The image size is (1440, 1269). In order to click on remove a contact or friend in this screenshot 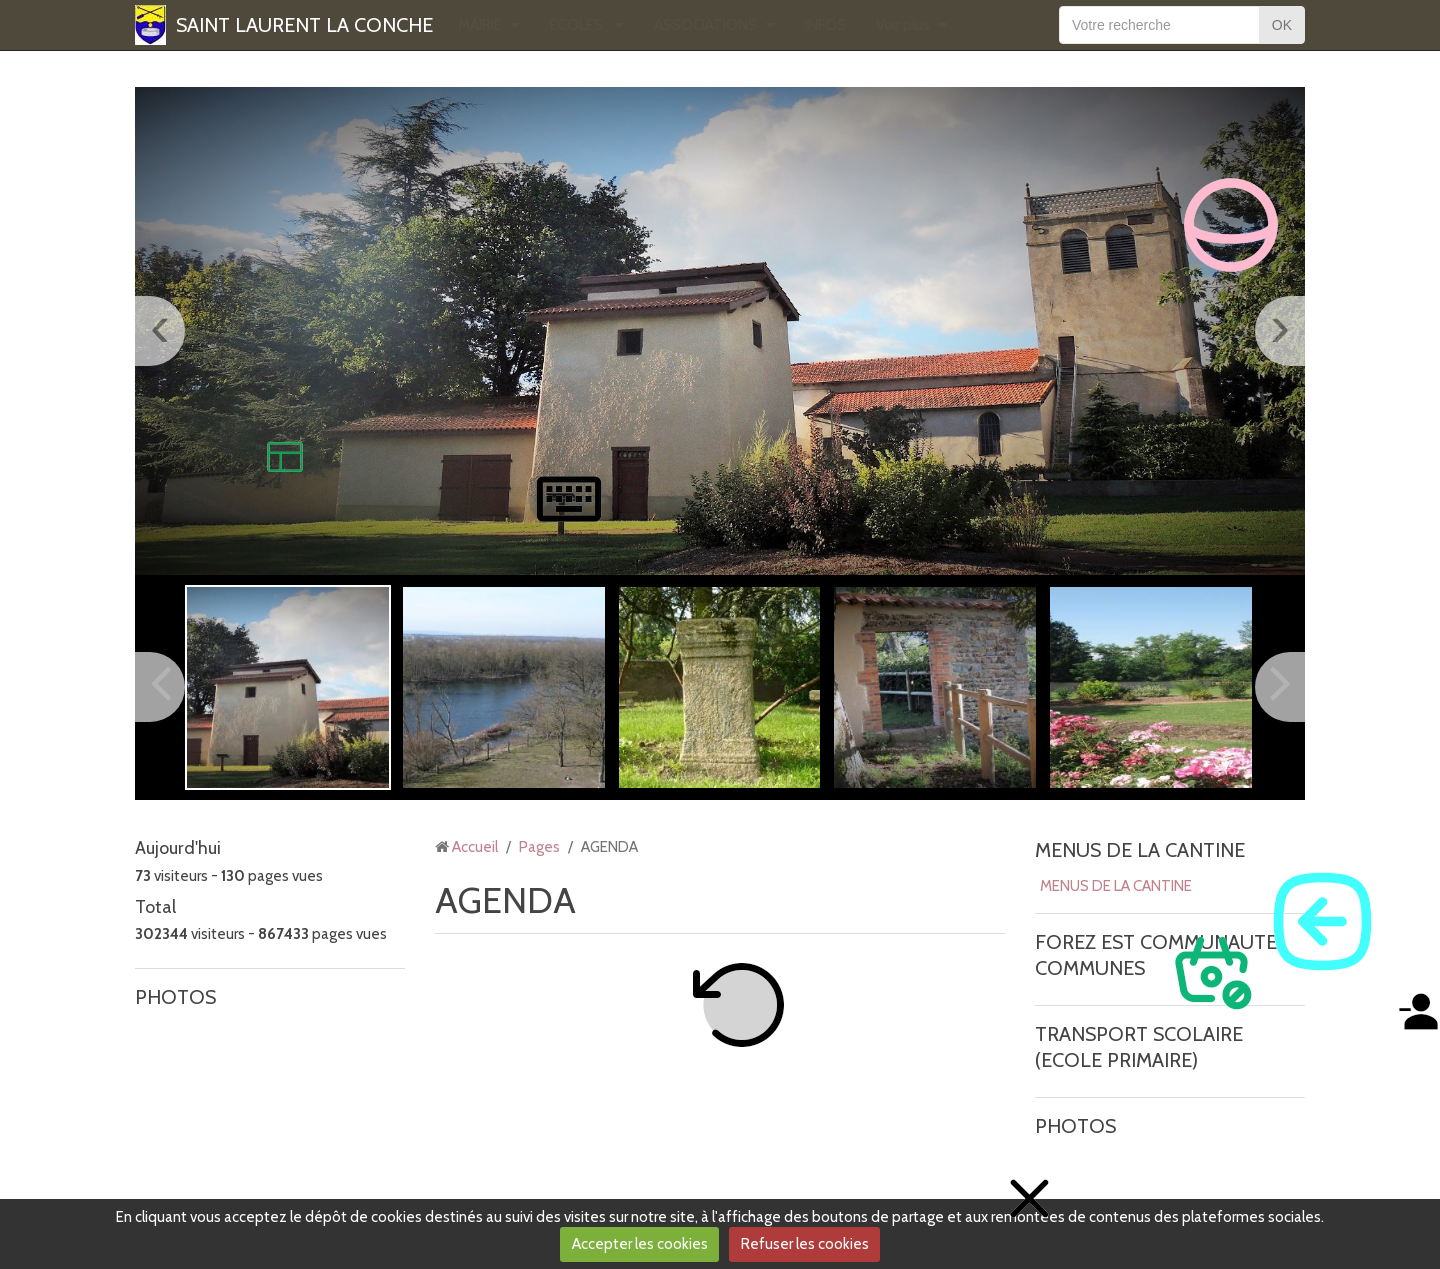, I will do `click(1418, 1011)`.